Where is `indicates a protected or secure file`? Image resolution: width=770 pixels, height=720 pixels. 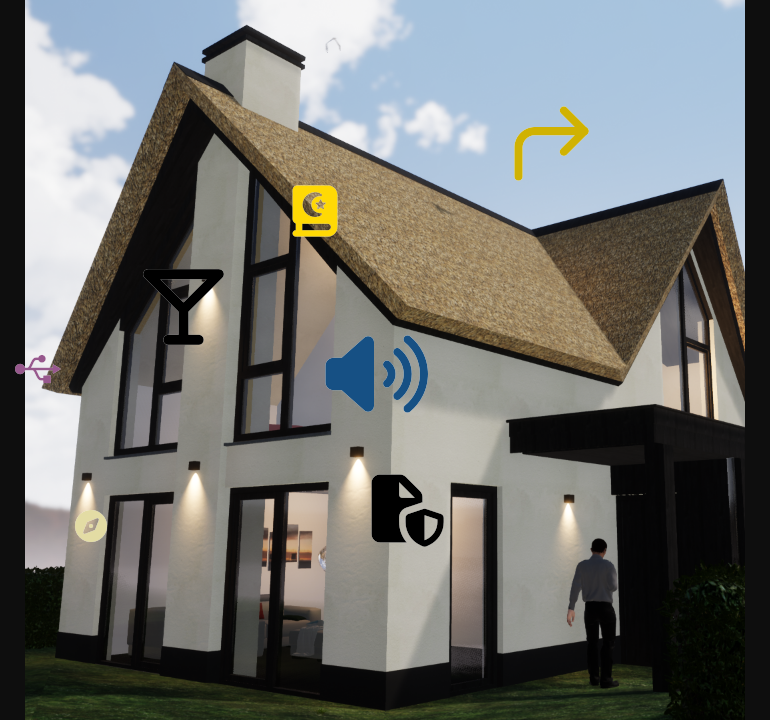 indicates a protected or secure file is located at coordinates (405, 508).